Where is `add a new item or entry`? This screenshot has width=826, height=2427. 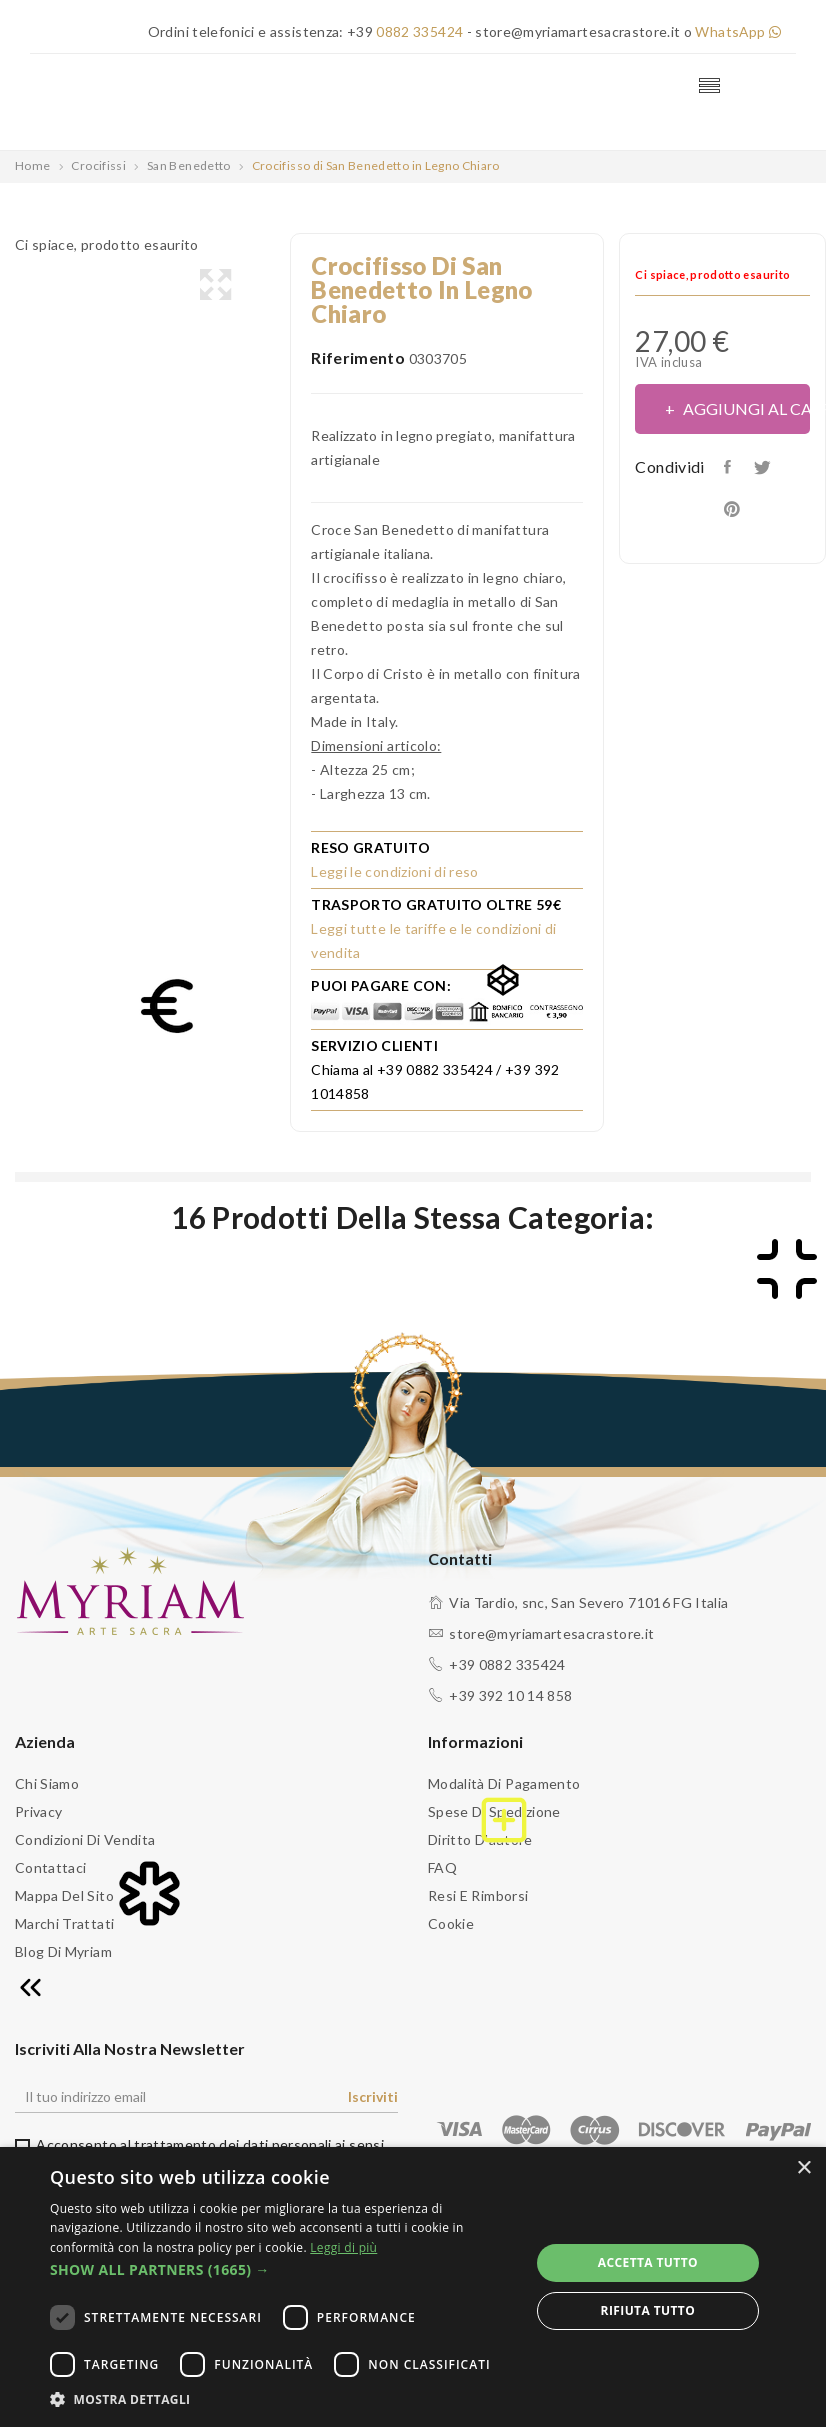
add a new item or entry is located at coordinates (504, 1820).